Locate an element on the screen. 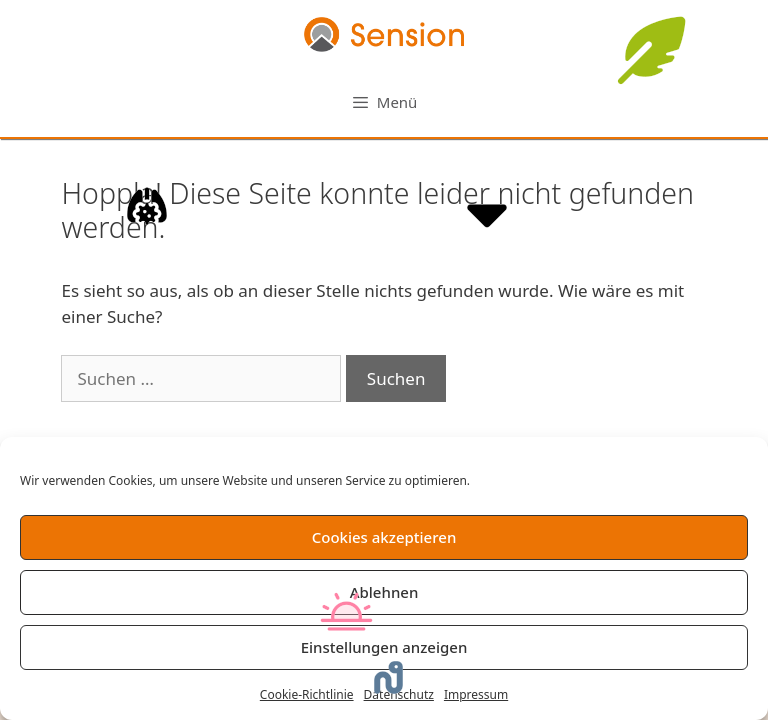 This screenshot has width=768, height=720. sort items in descending order is located at coordinates (487, 201).